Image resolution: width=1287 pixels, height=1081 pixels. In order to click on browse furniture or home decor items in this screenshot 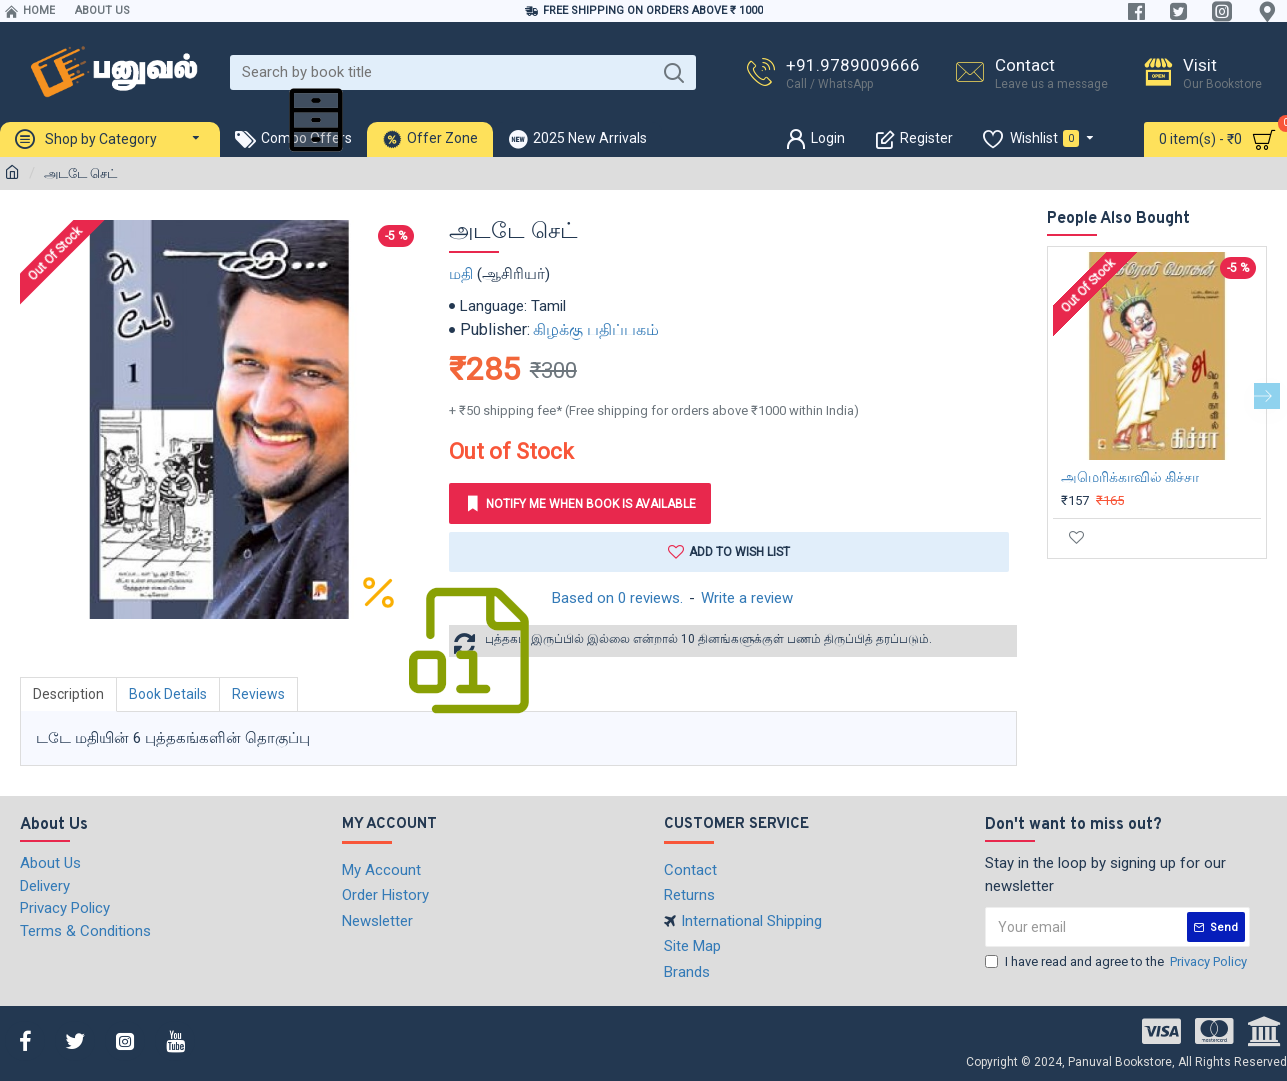, I will do `click(316, 120)`.